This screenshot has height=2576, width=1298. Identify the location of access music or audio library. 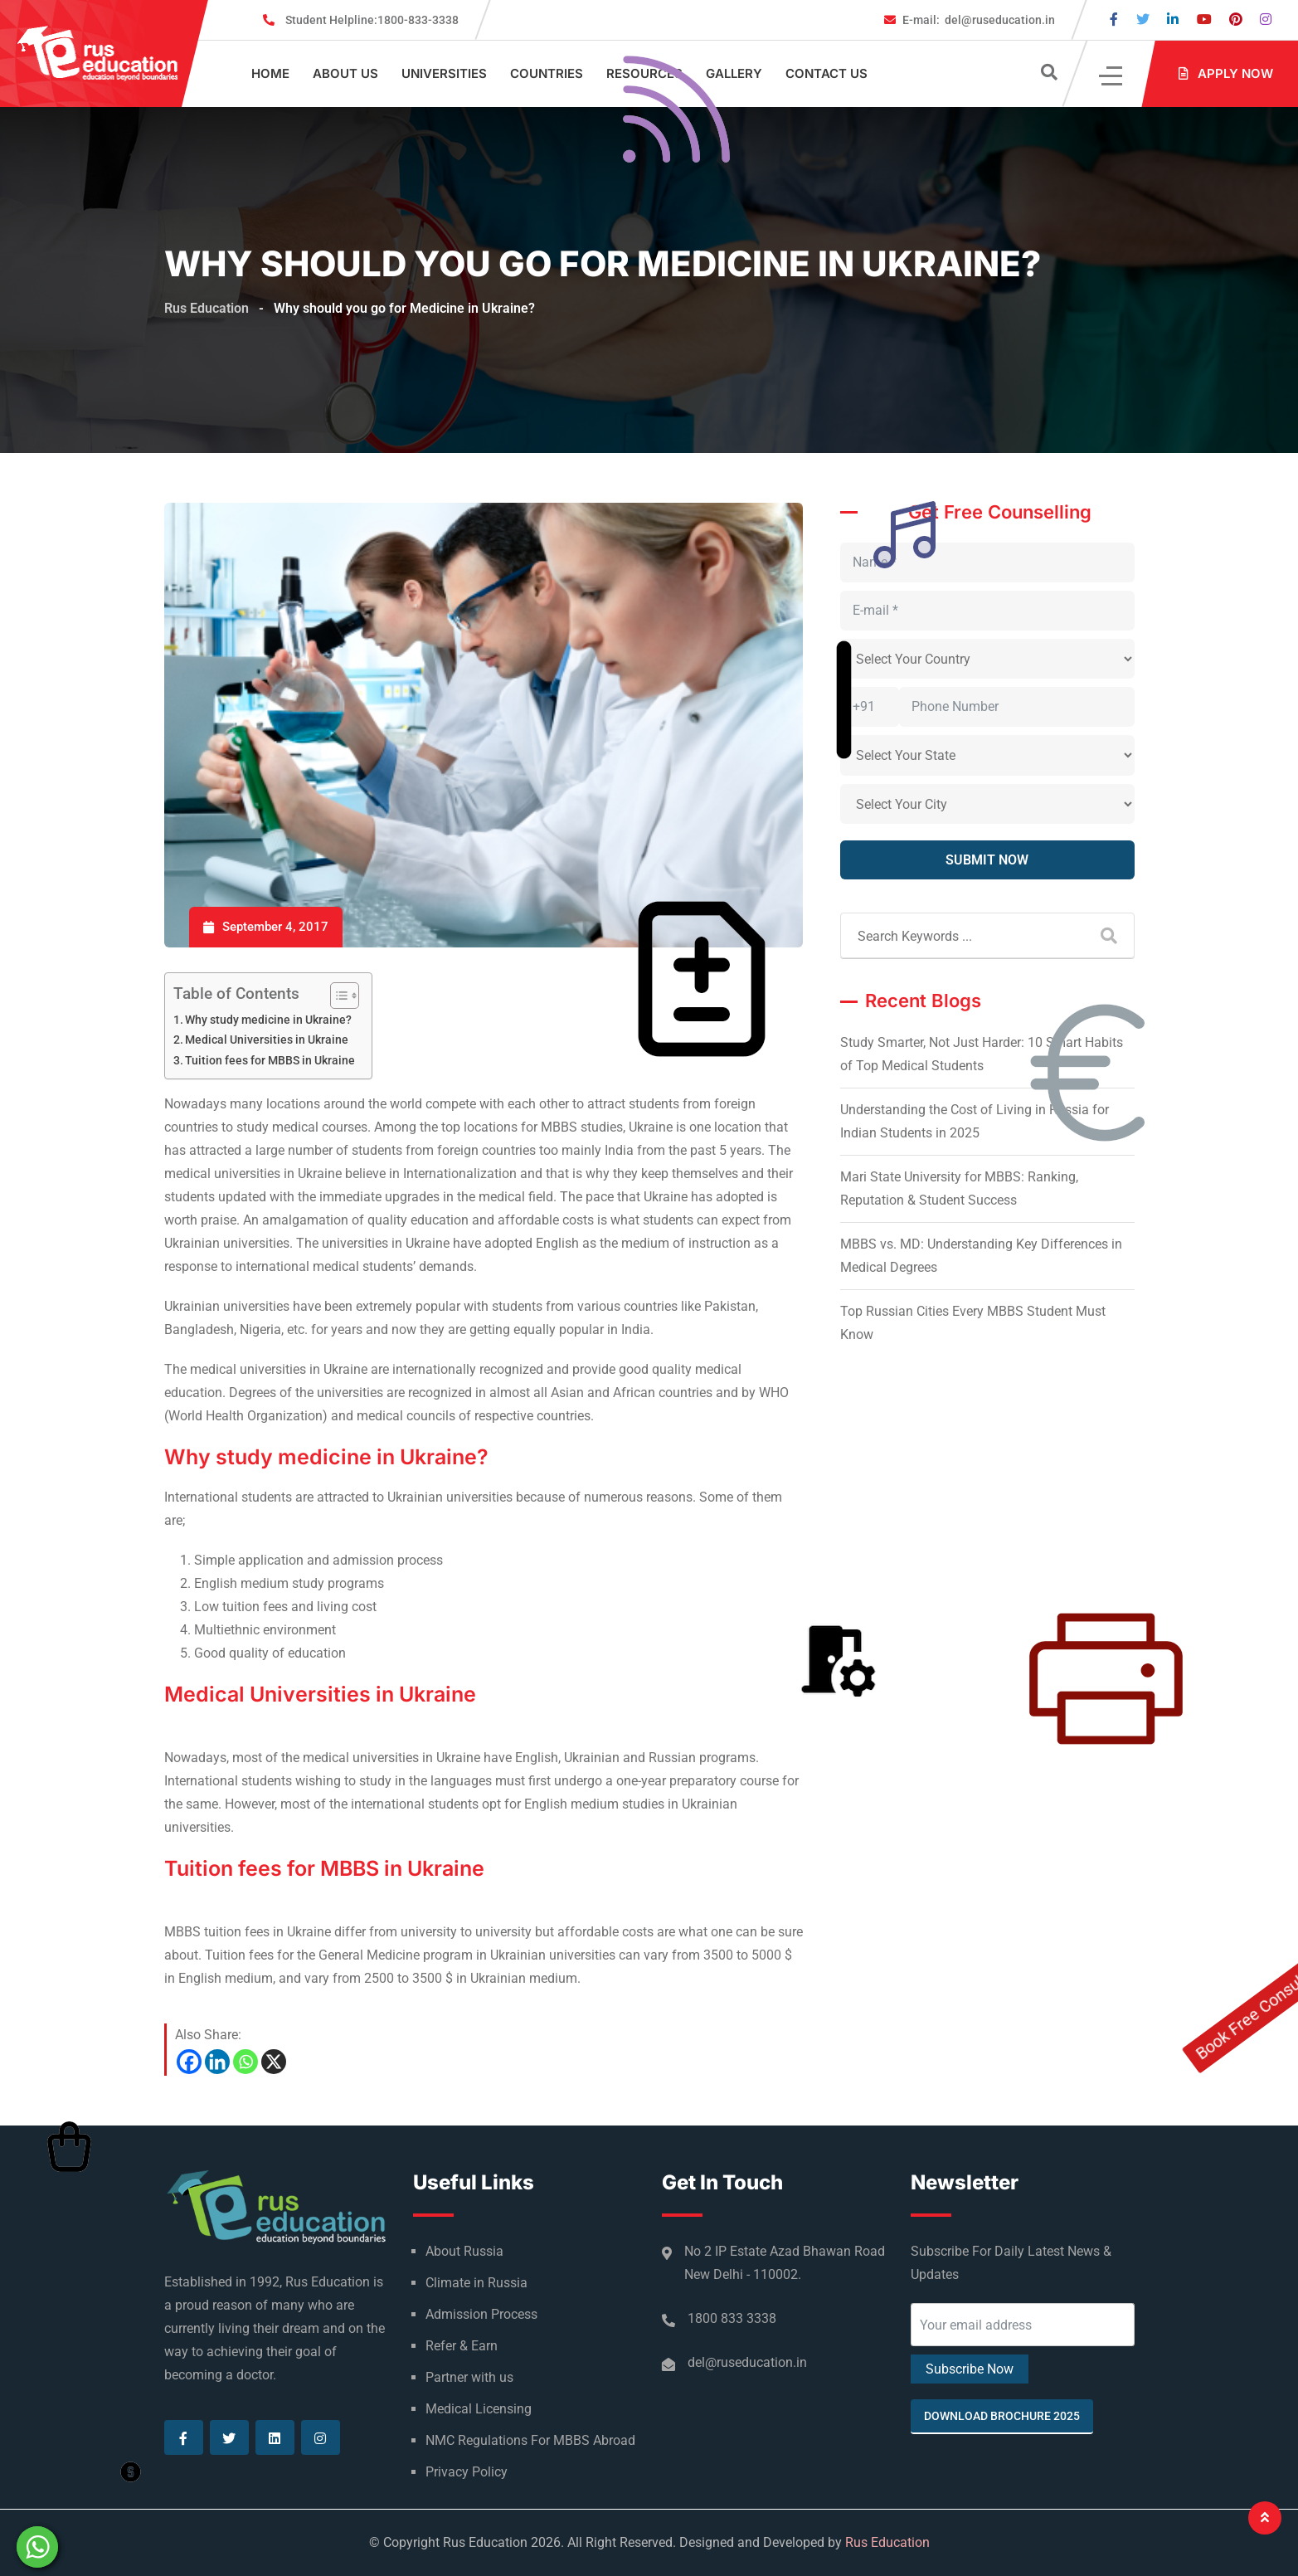
(908, 536).